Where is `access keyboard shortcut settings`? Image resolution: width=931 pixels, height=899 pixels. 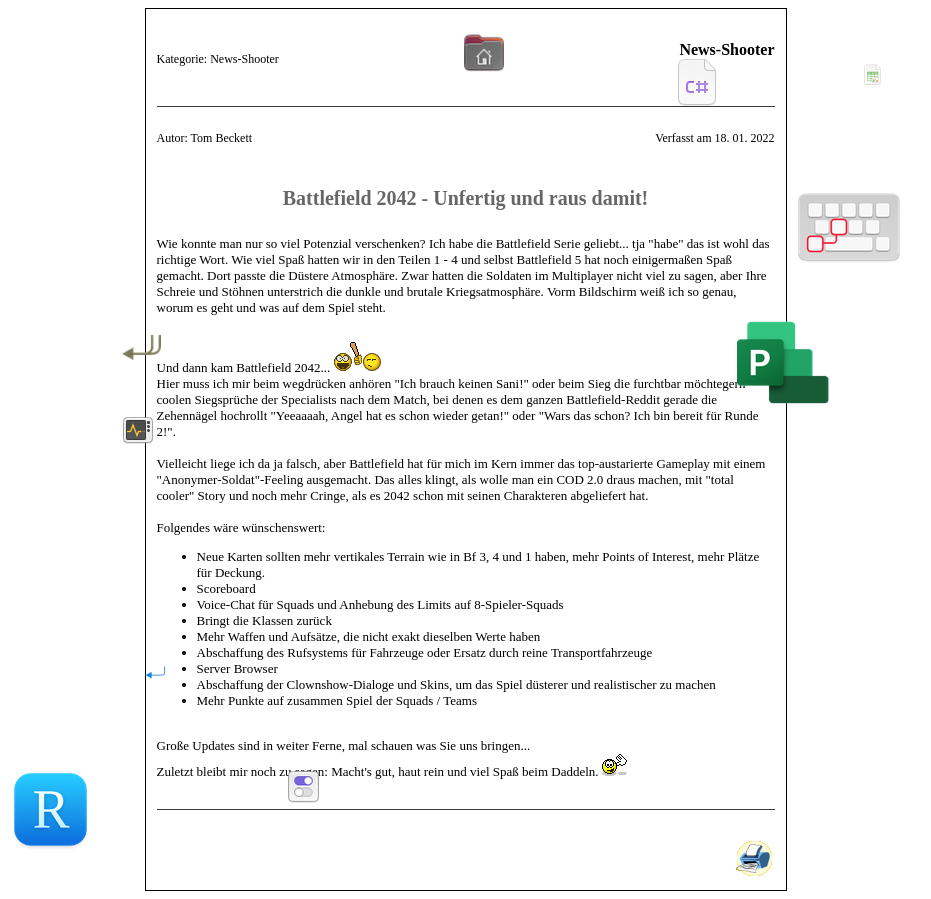 access keyboard shortcut settings is located at coordinates (849, 227).